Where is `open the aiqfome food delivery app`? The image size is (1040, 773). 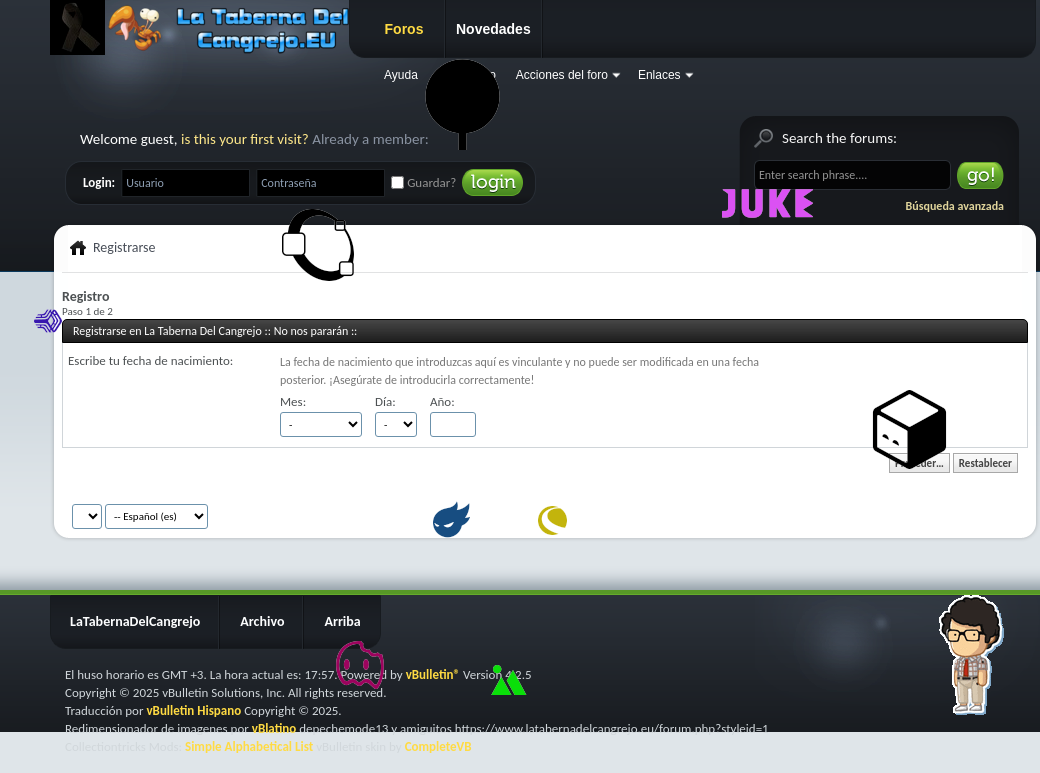 open the aiqfome food delivery app is located at coordinates (360, 665).